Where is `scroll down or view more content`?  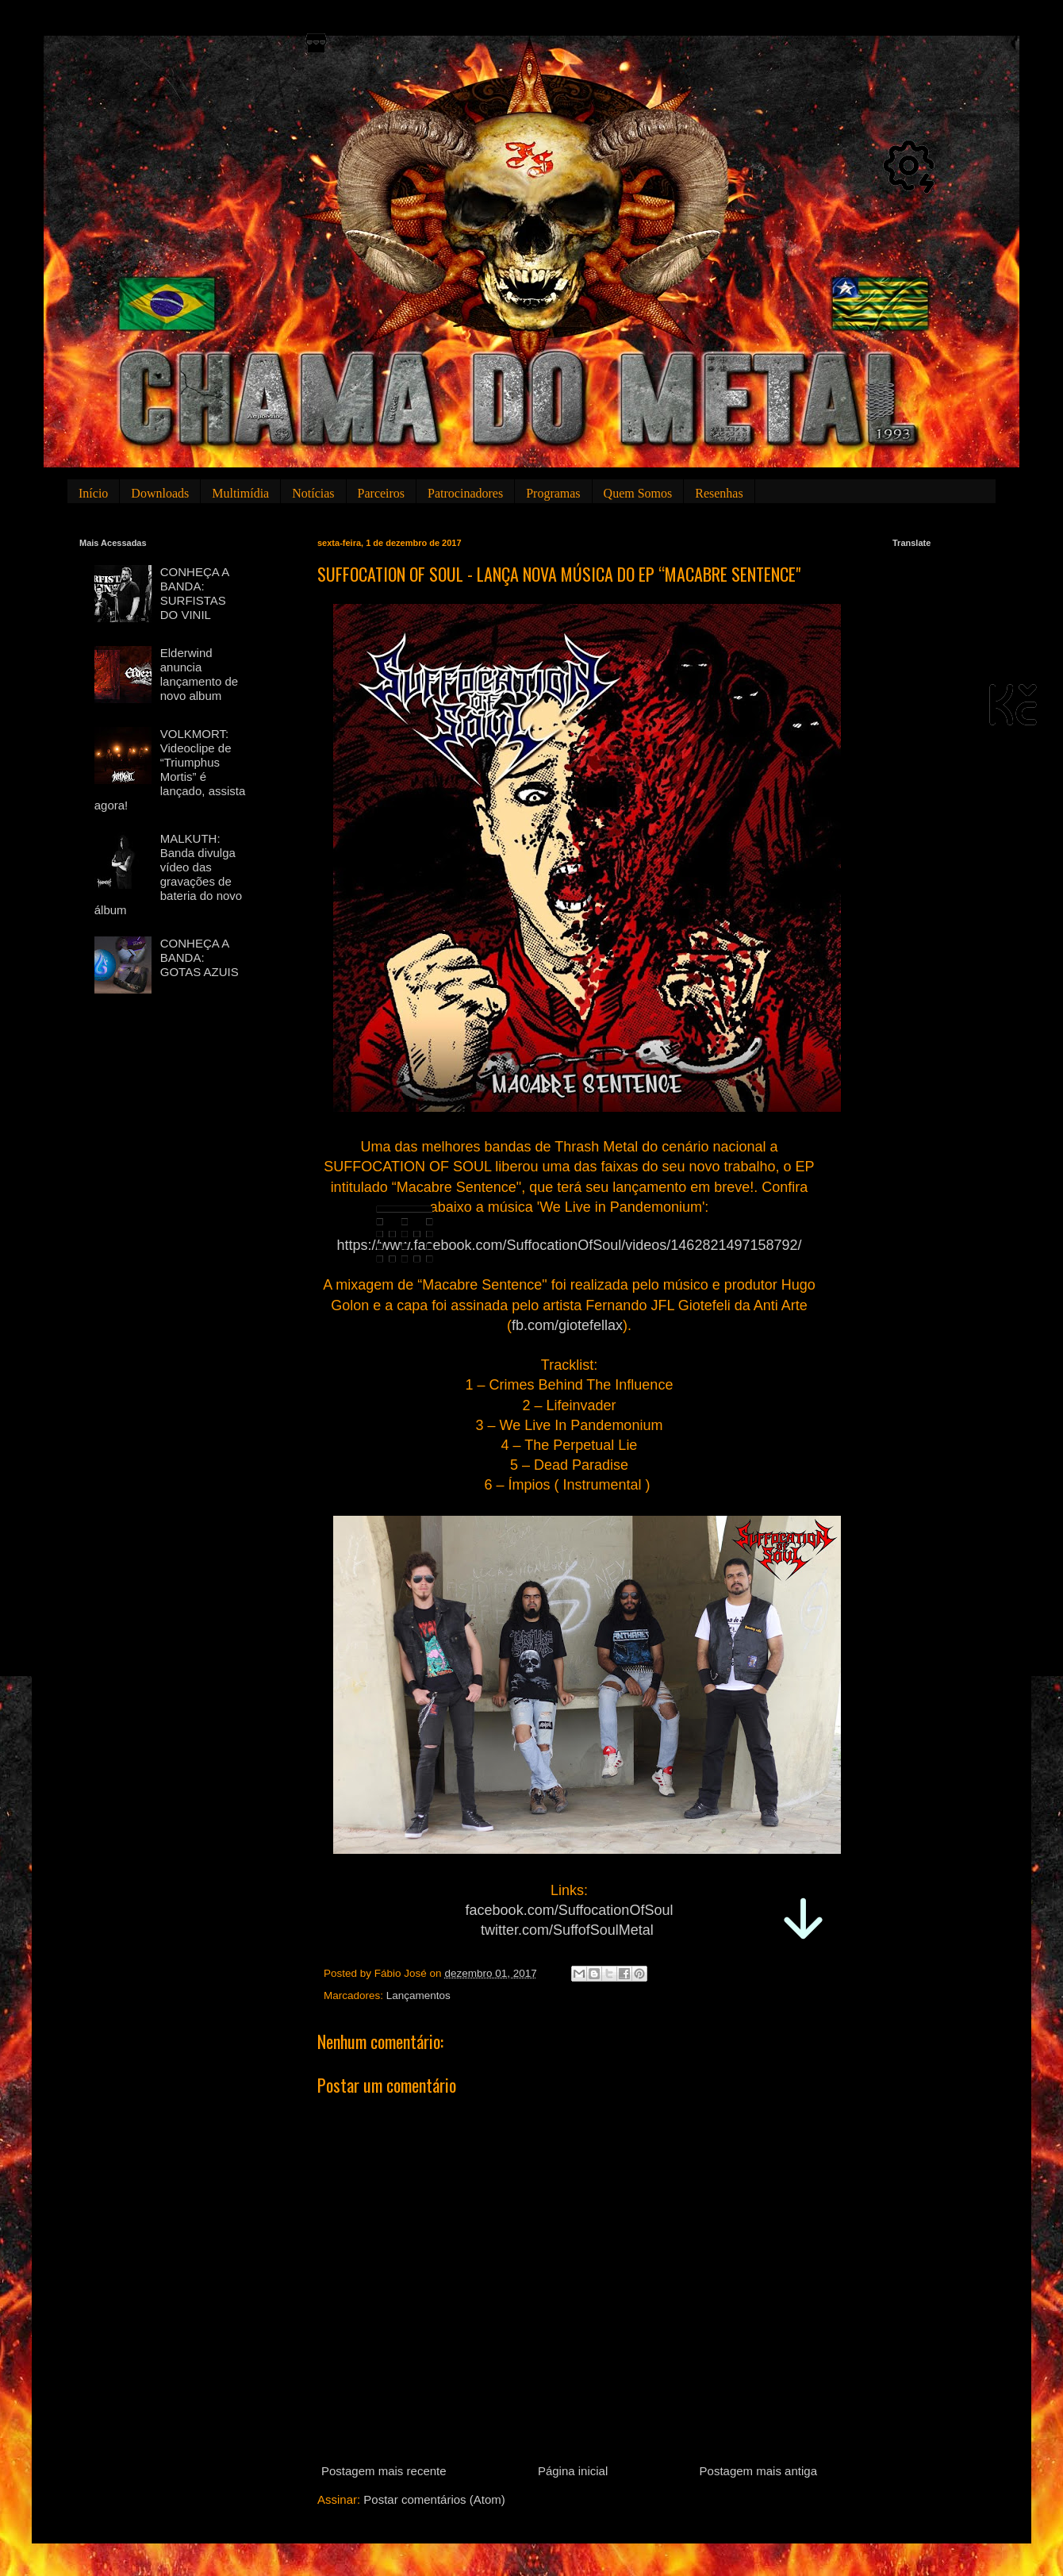 scroll down or view more content is located at coordinates (803, 1918).